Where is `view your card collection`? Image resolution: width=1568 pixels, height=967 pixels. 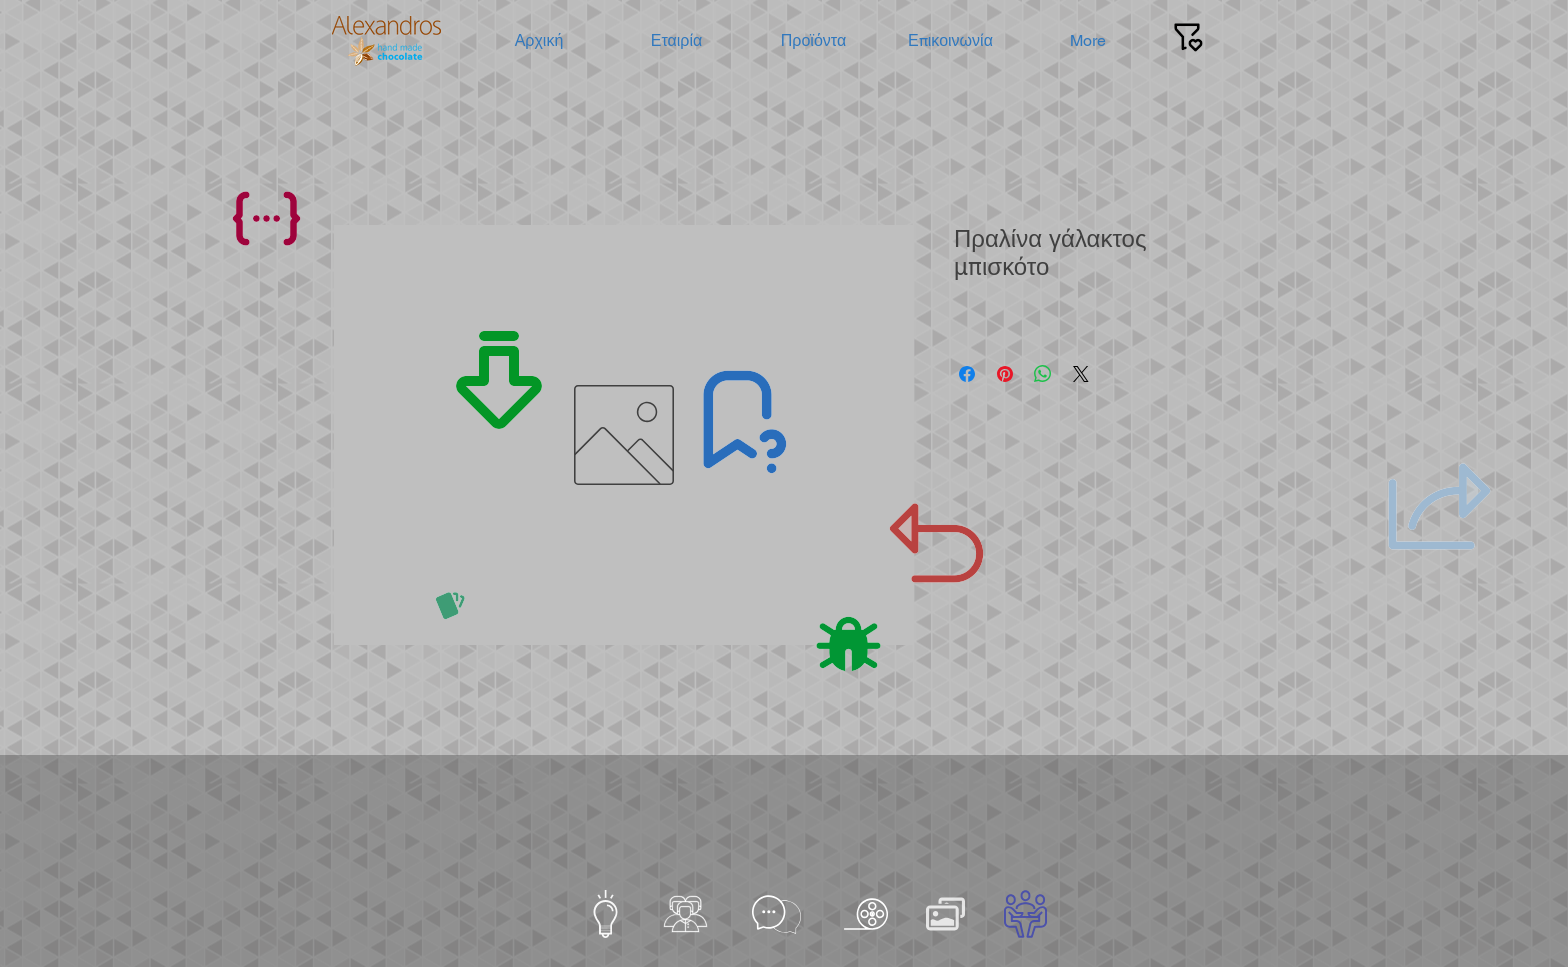 view your card collection is located at coordinates (450, 605).